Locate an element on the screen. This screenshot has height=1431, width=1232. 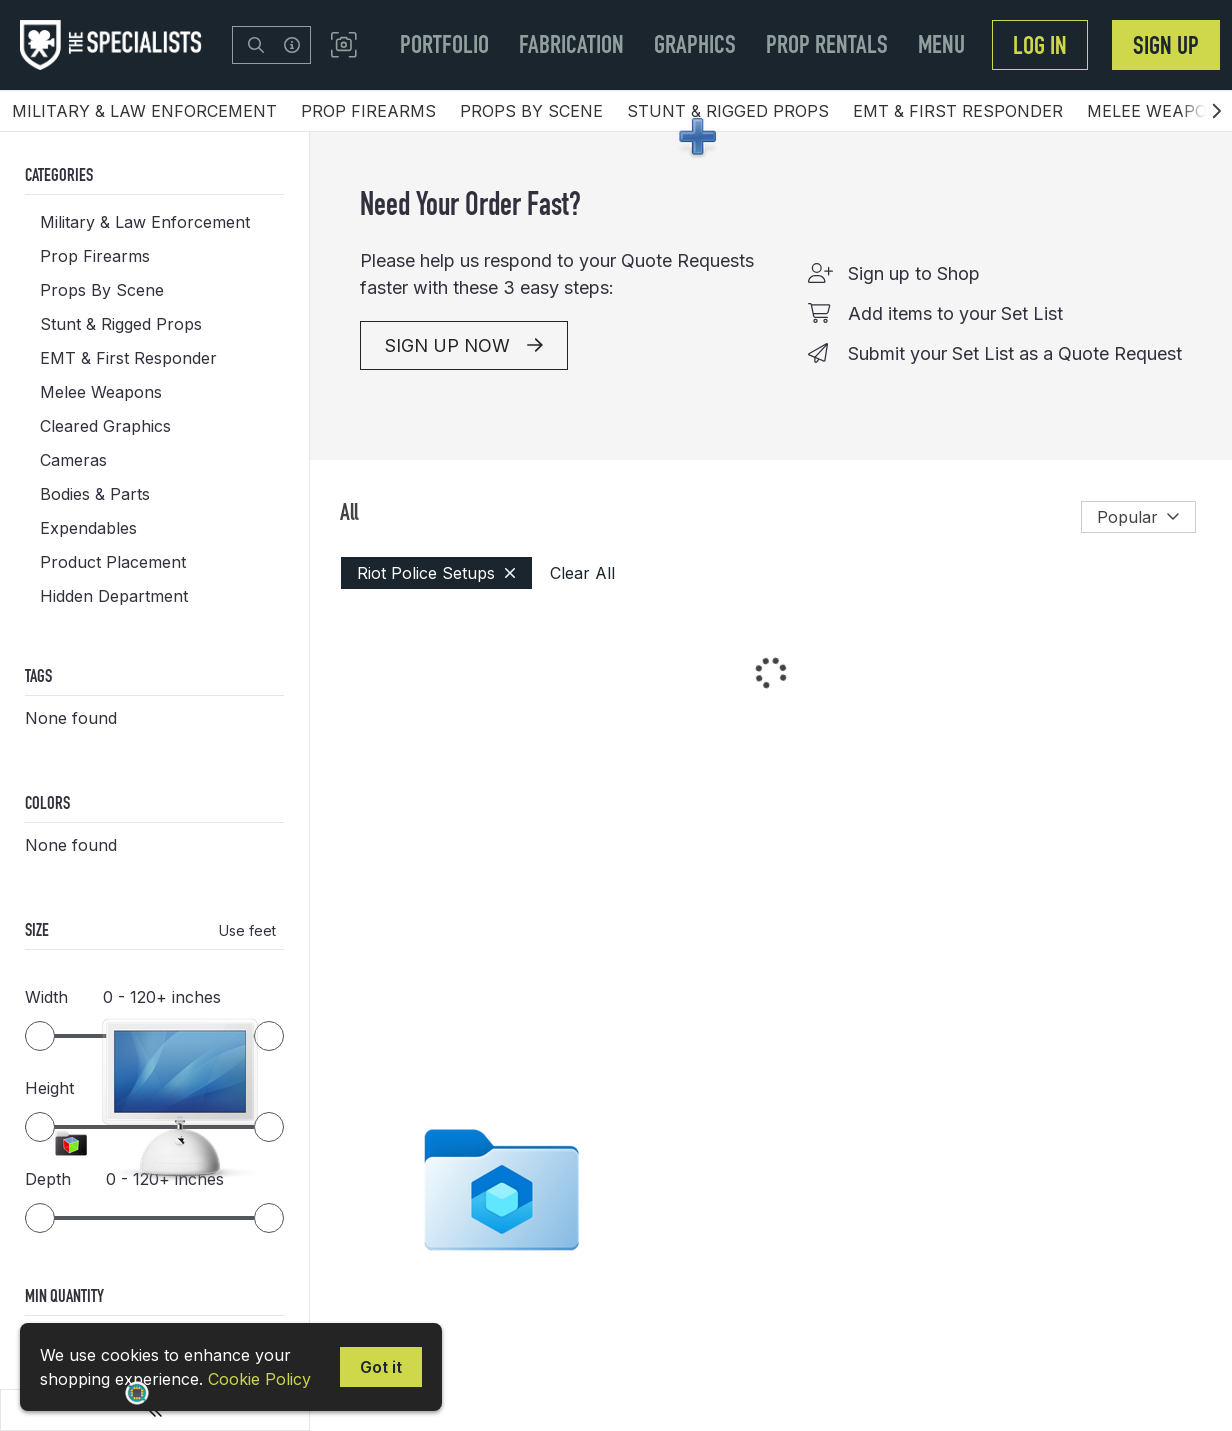
access system driver settings is located at coordinates (137, 1393).